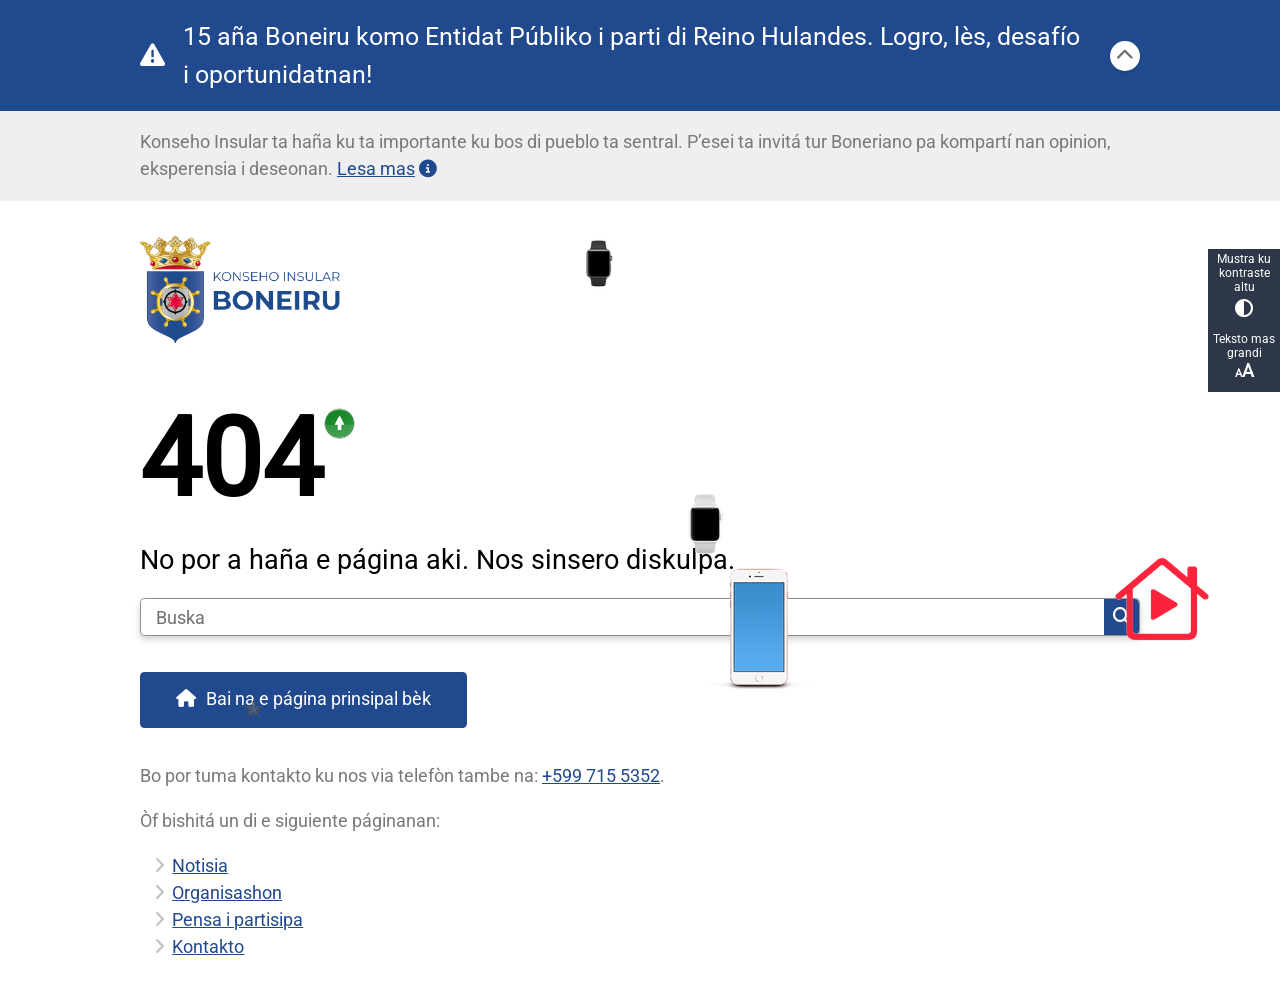  I want to click on view VIP contacts in mail, so click(253, 708).